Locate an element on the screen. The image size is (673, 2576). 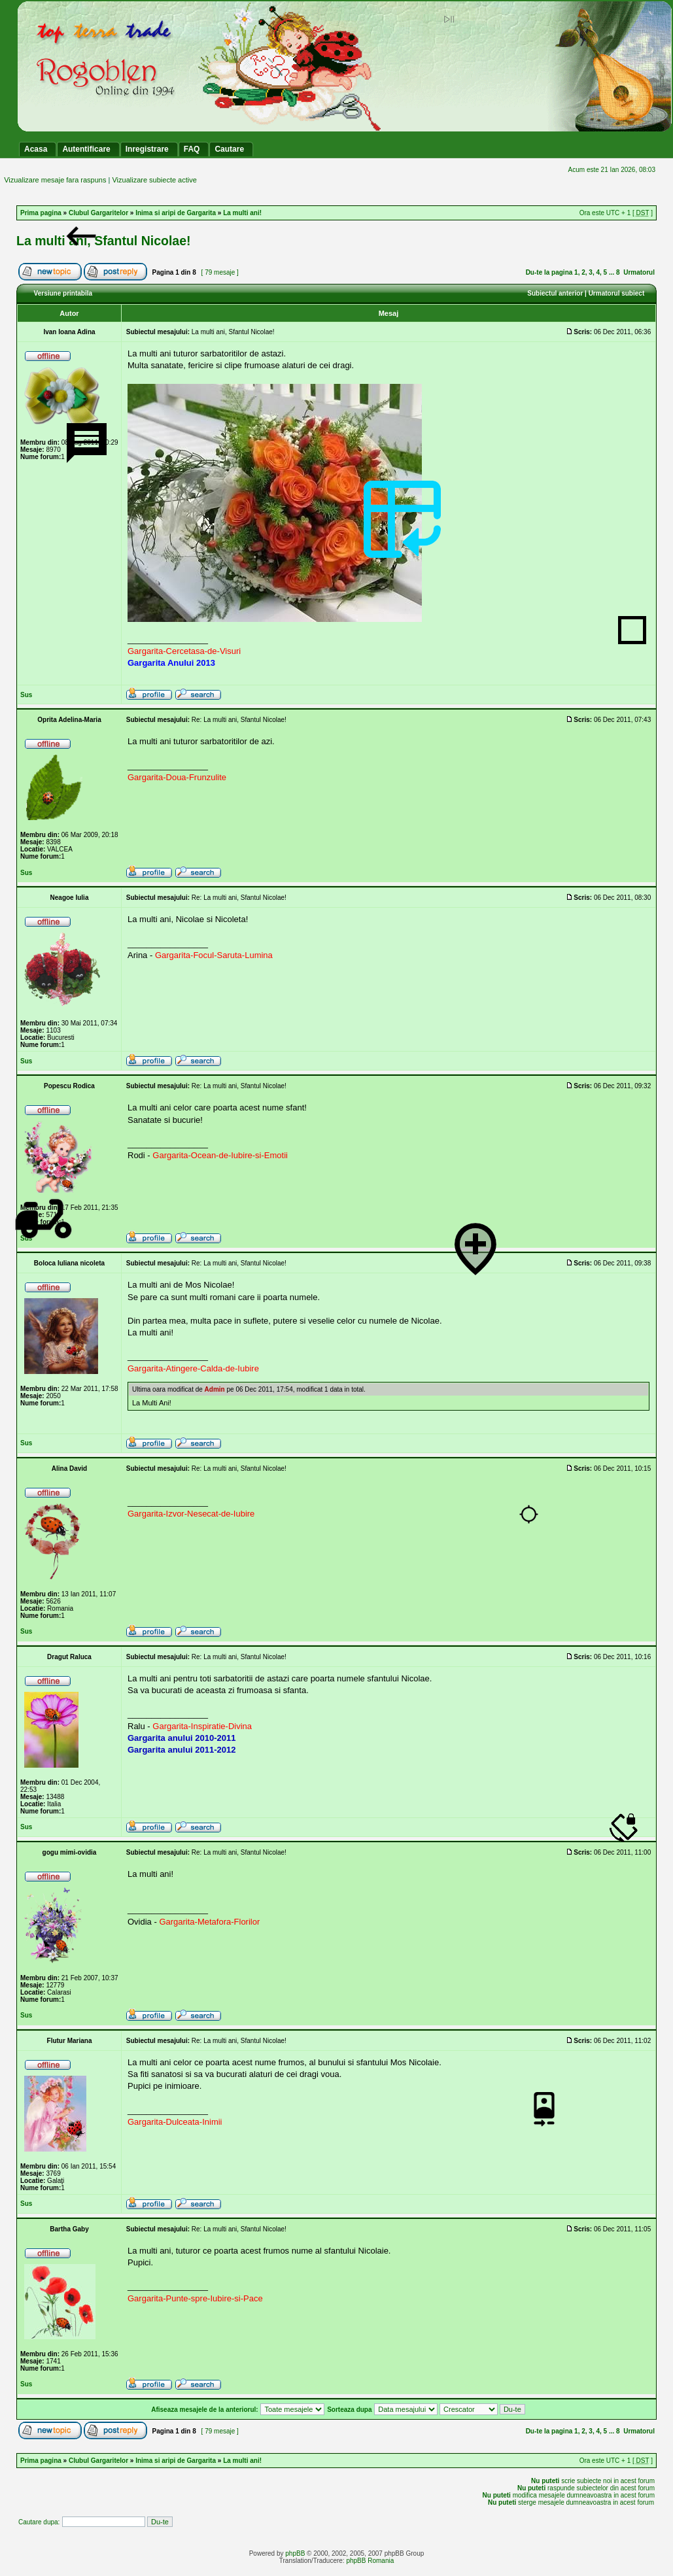
switch to front-facing camera is located at coordinates (544, 2110).